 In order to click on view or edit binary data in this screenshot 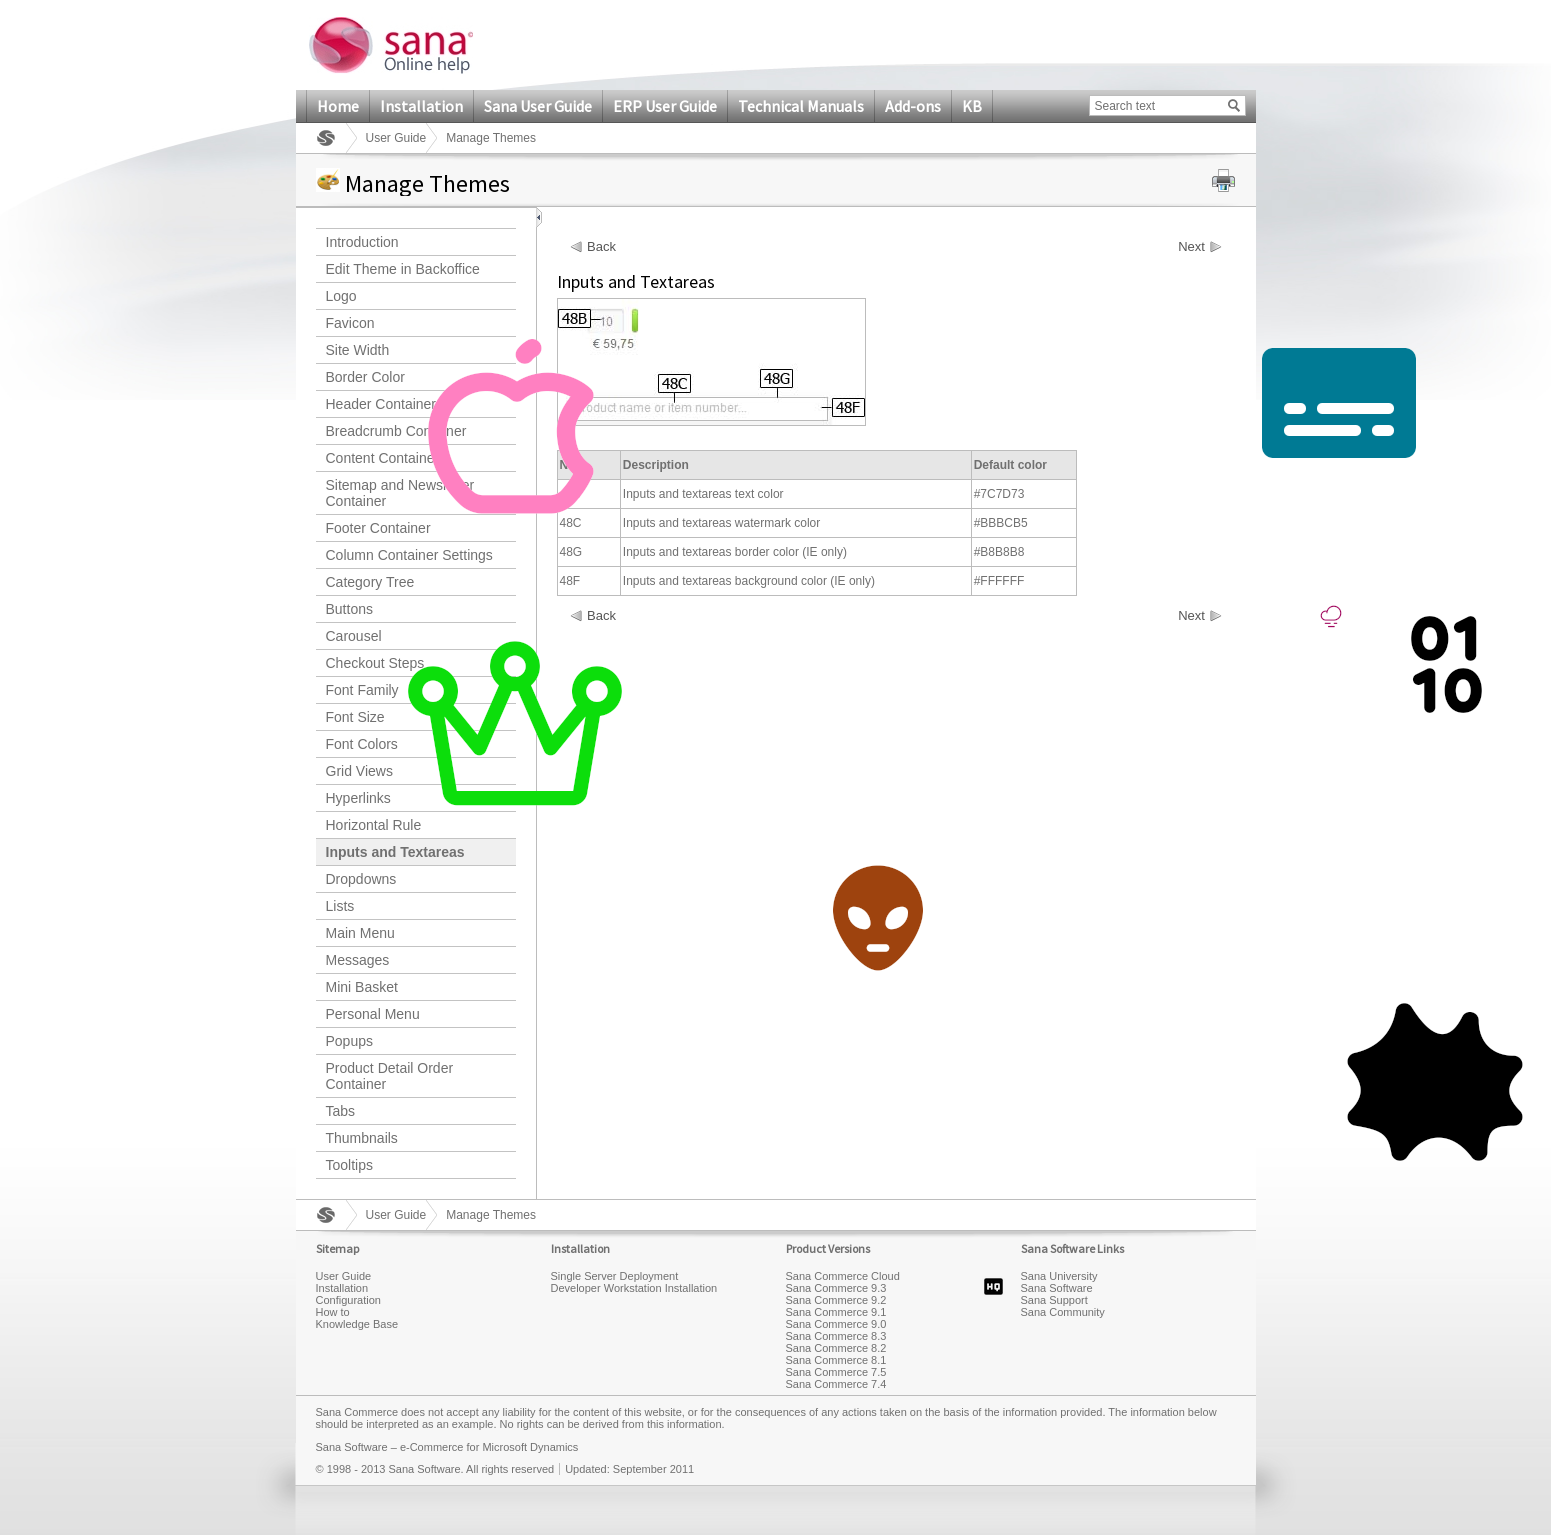, I will do `click(1446, 664)`.